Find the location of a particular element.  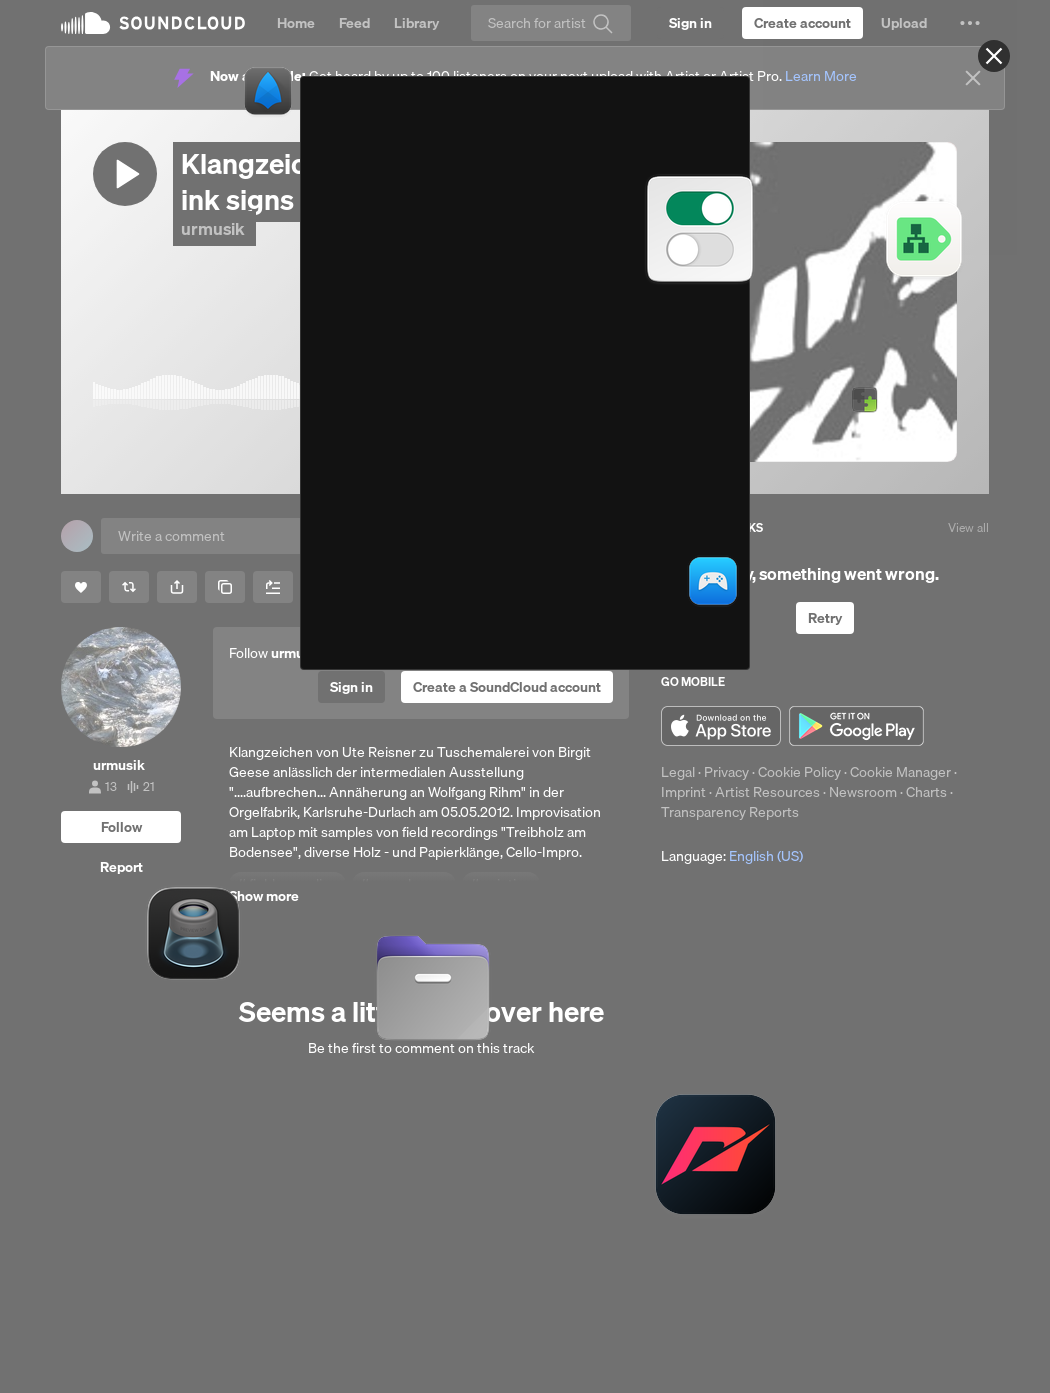

open synfig animation studio is located at coordinates (268, 91).